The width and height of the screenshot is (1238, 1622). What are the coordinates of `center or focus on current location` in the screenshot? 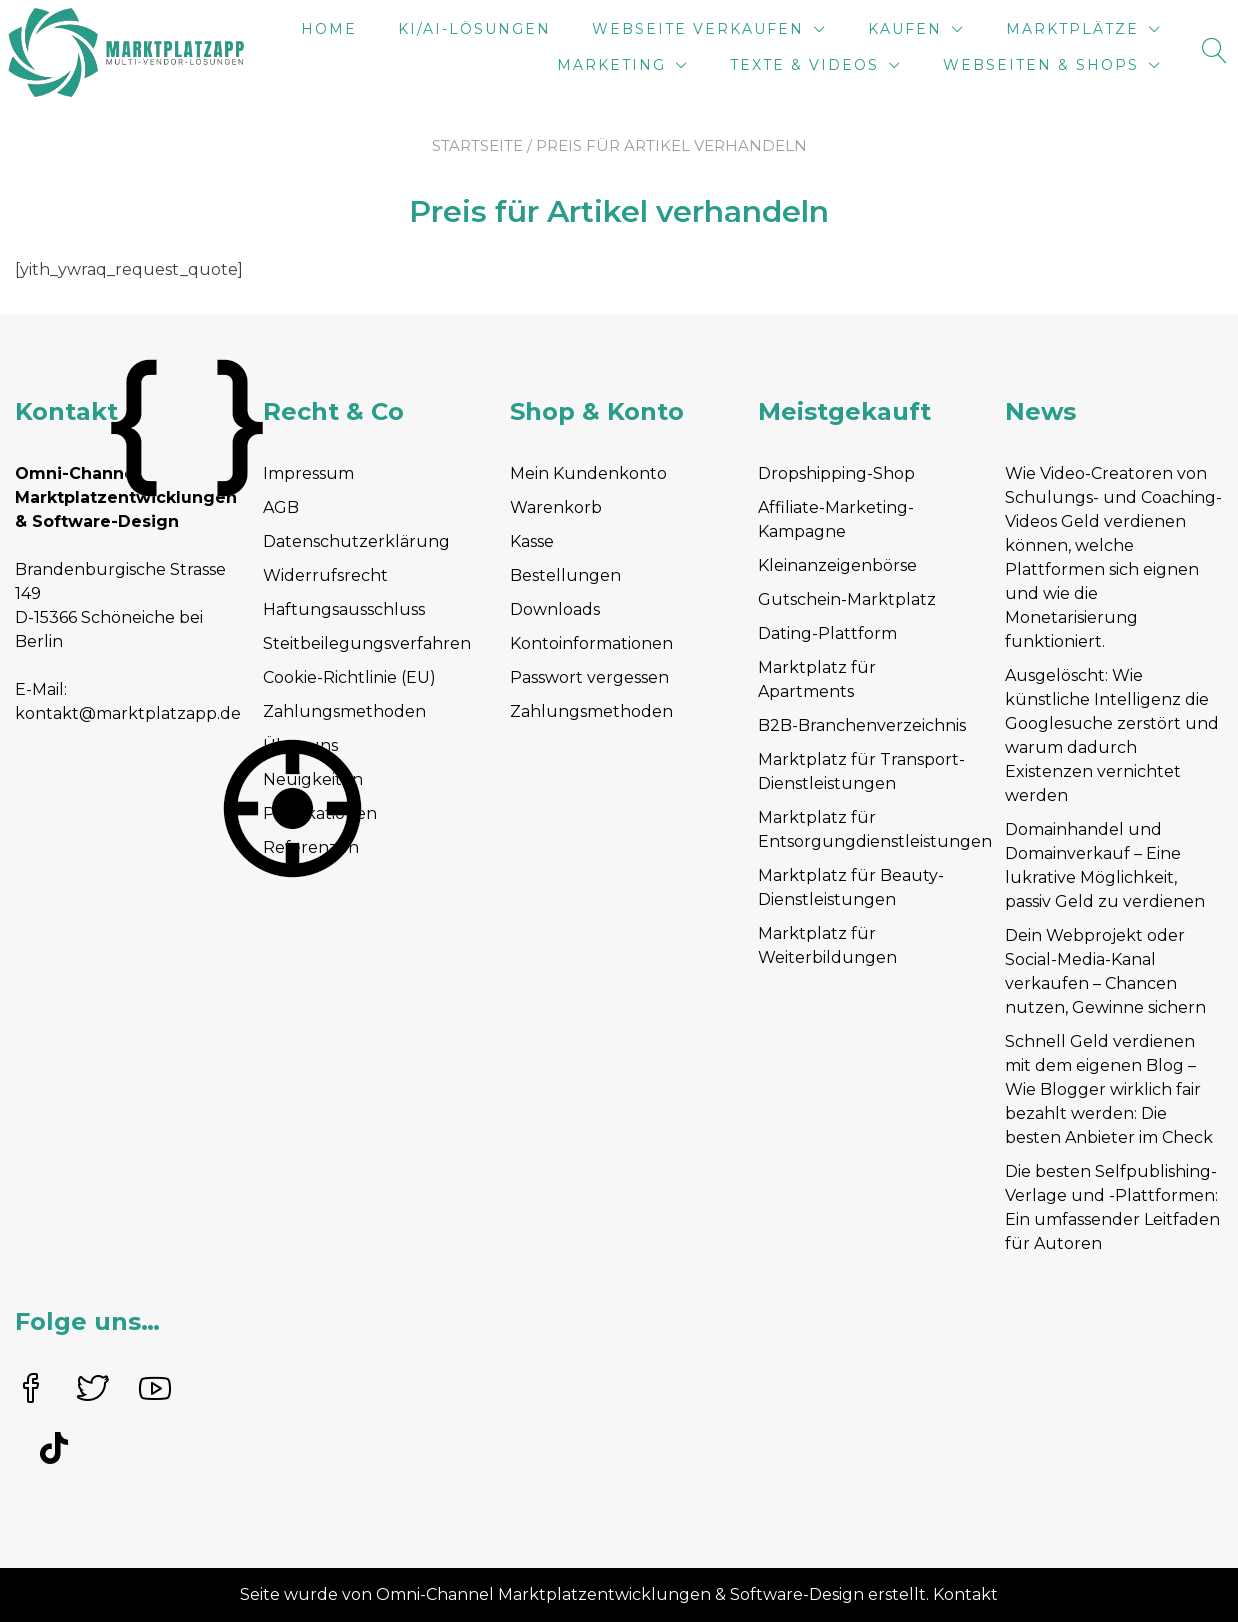 It's located at (292, 808).